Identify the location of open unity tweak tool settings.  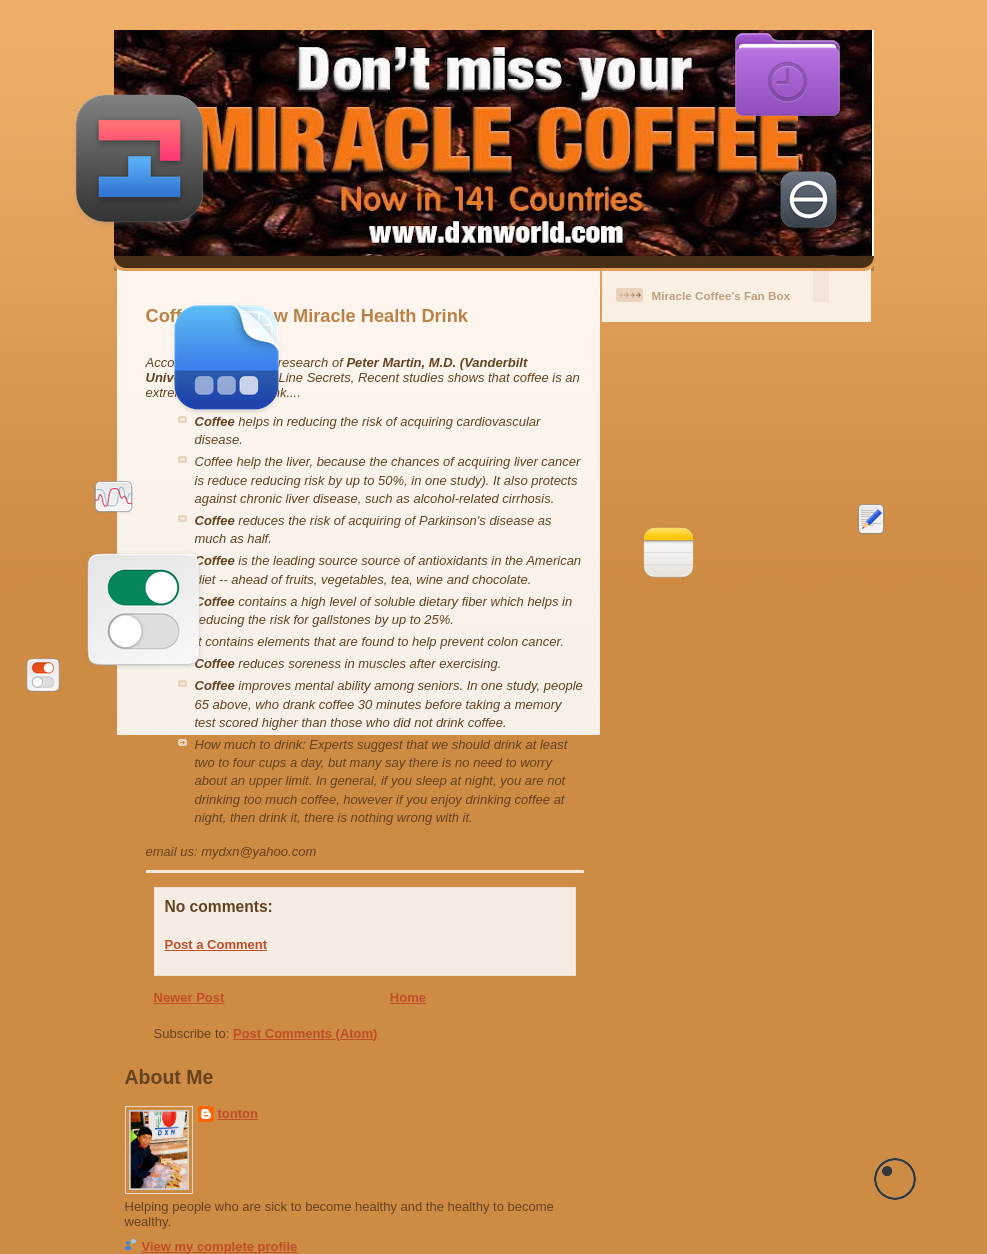
(43, 675).